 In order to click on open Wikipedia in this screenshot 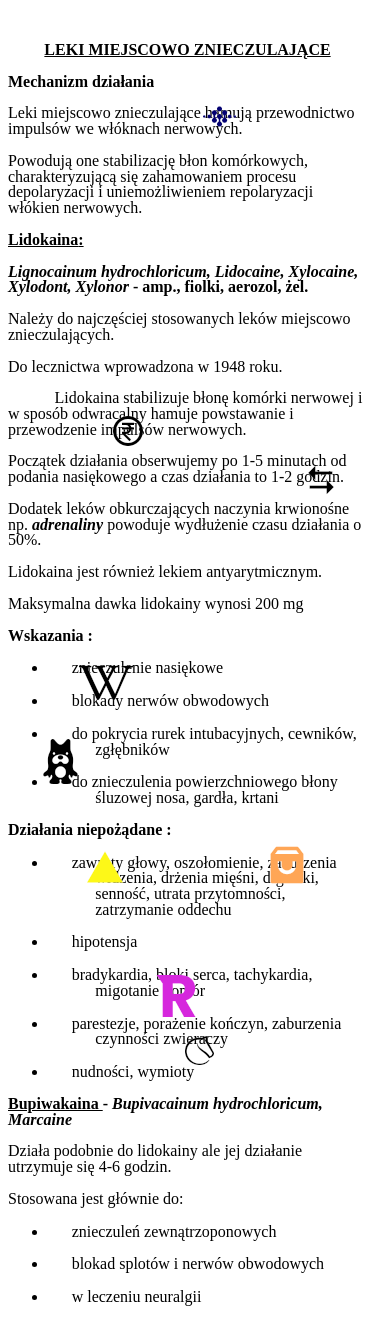, I will do `click(106, 683)`.